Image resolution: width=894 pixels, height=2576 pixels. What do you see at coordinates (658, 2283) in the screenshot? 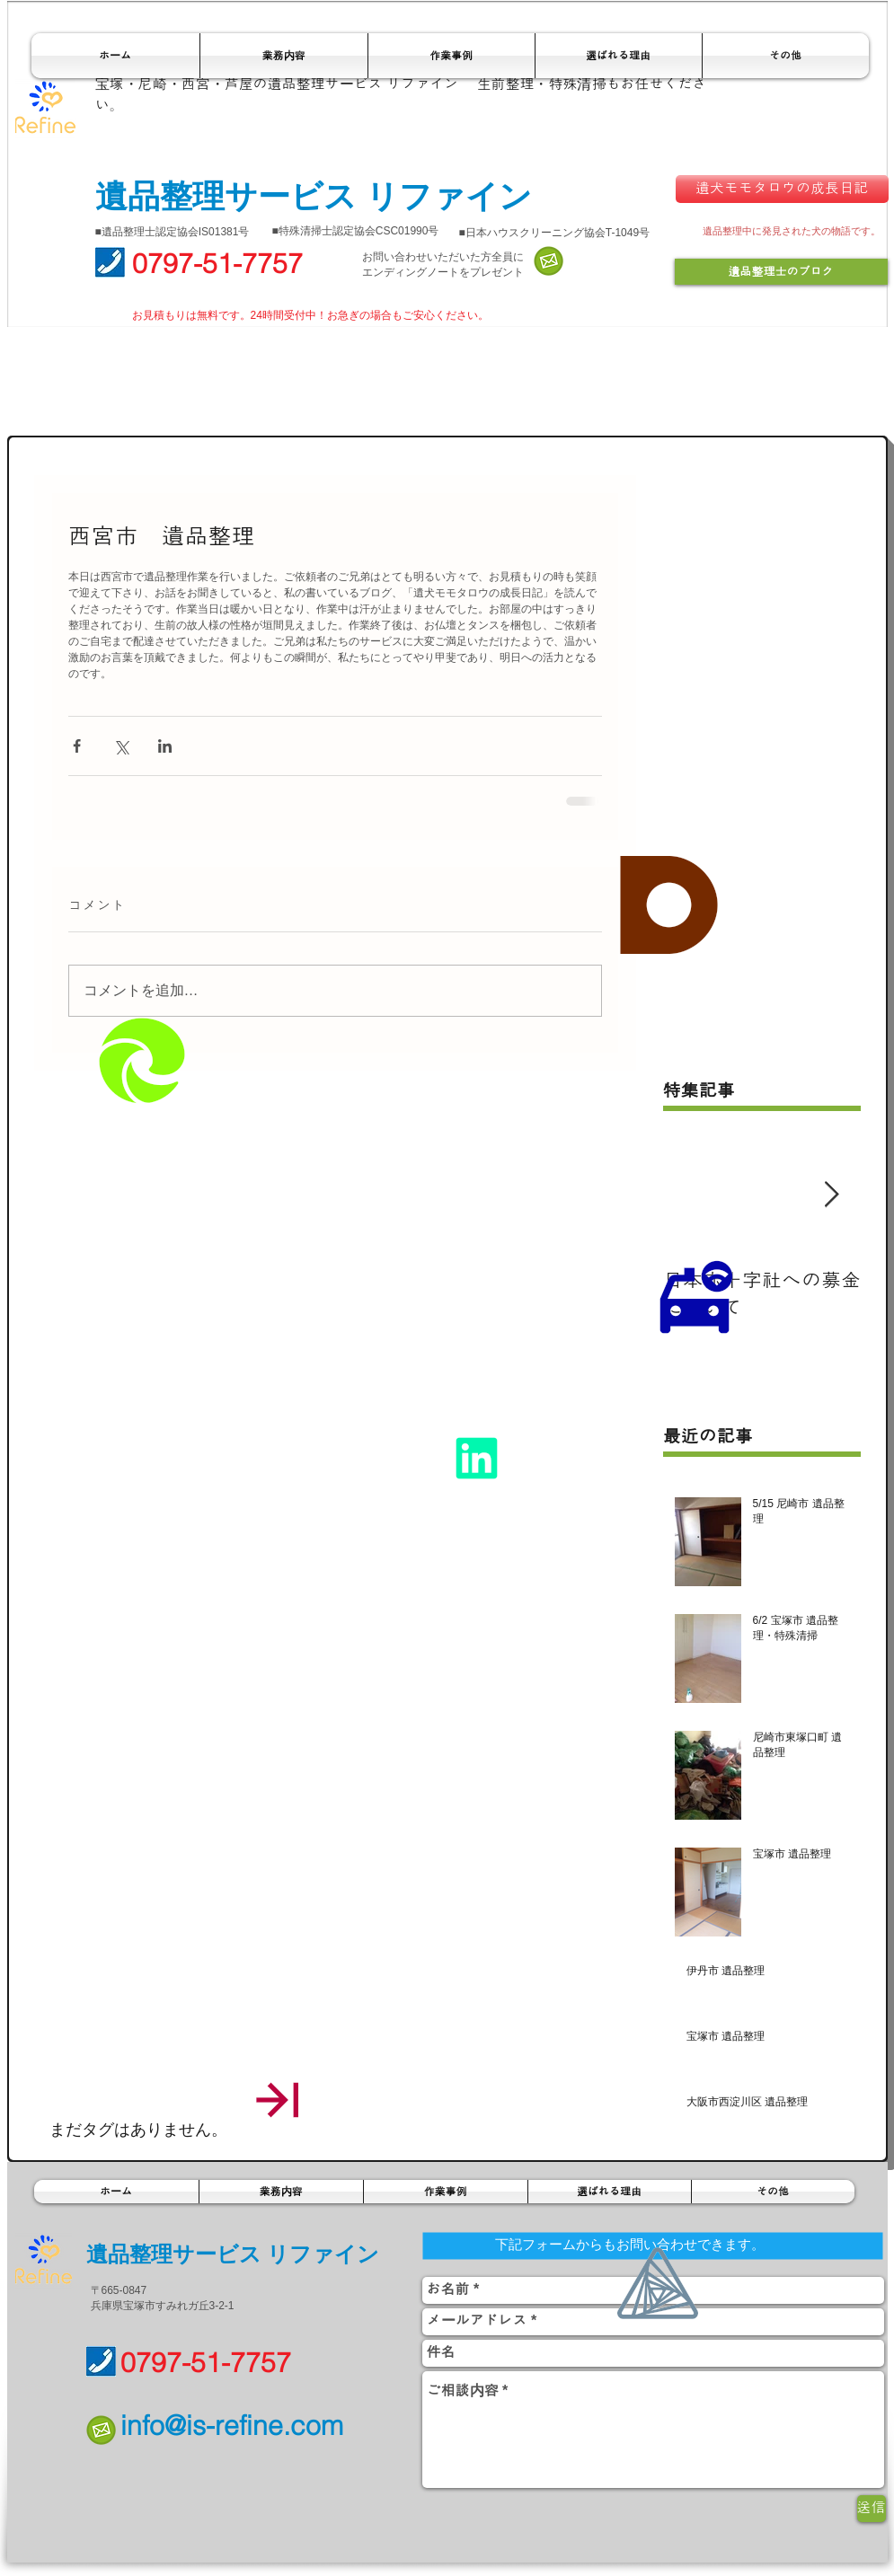
I see `open the Affine app` at bounding box center [658, 2283].